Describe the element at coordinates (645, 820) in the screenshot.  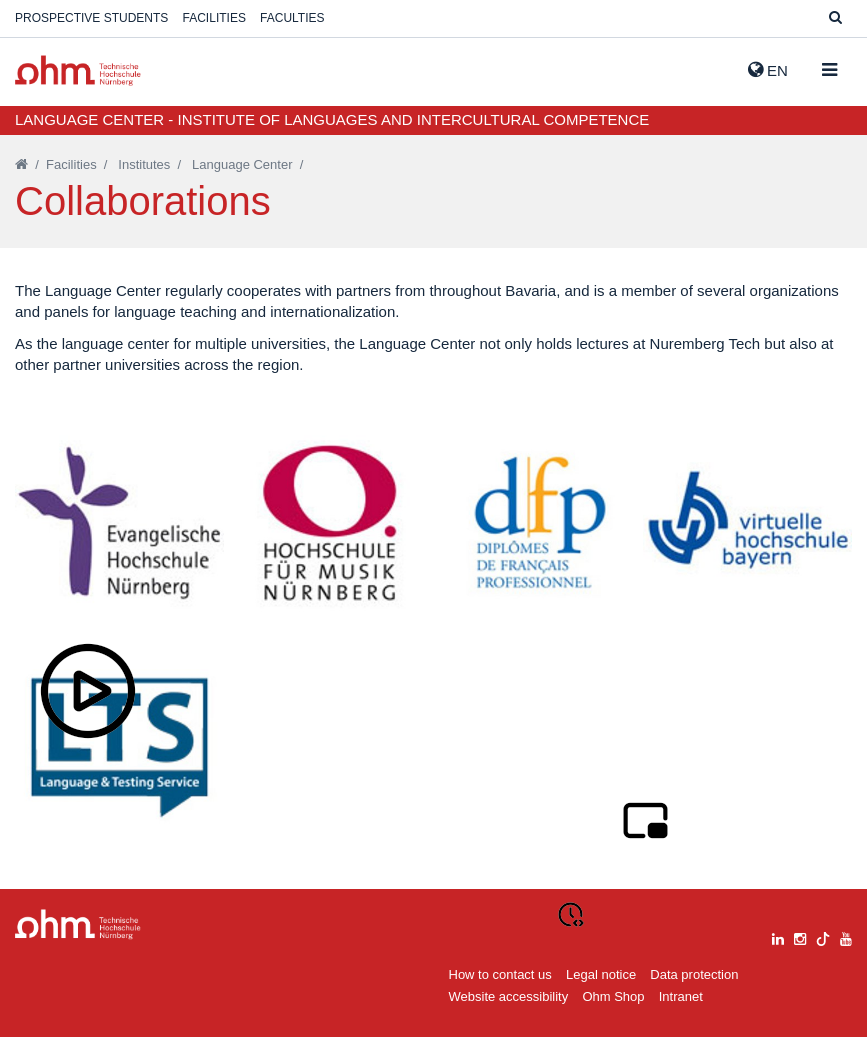
I see `enable picture-in-picture mode` at that location.